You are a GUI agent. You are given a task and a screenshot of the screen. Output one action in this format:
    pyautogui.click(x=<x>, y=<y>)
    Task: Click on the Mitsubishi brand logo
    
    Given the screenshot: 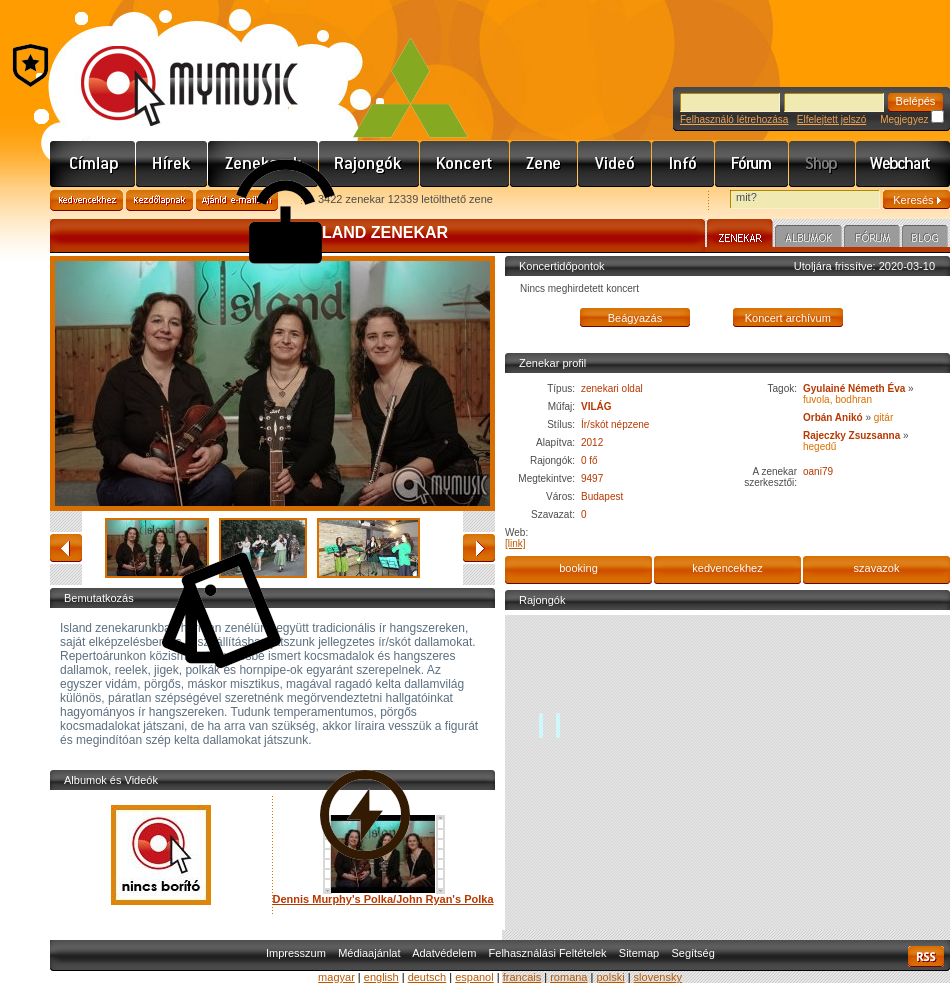 What is the action you would take?
    pyautogui.click(x=410, y=87)
    